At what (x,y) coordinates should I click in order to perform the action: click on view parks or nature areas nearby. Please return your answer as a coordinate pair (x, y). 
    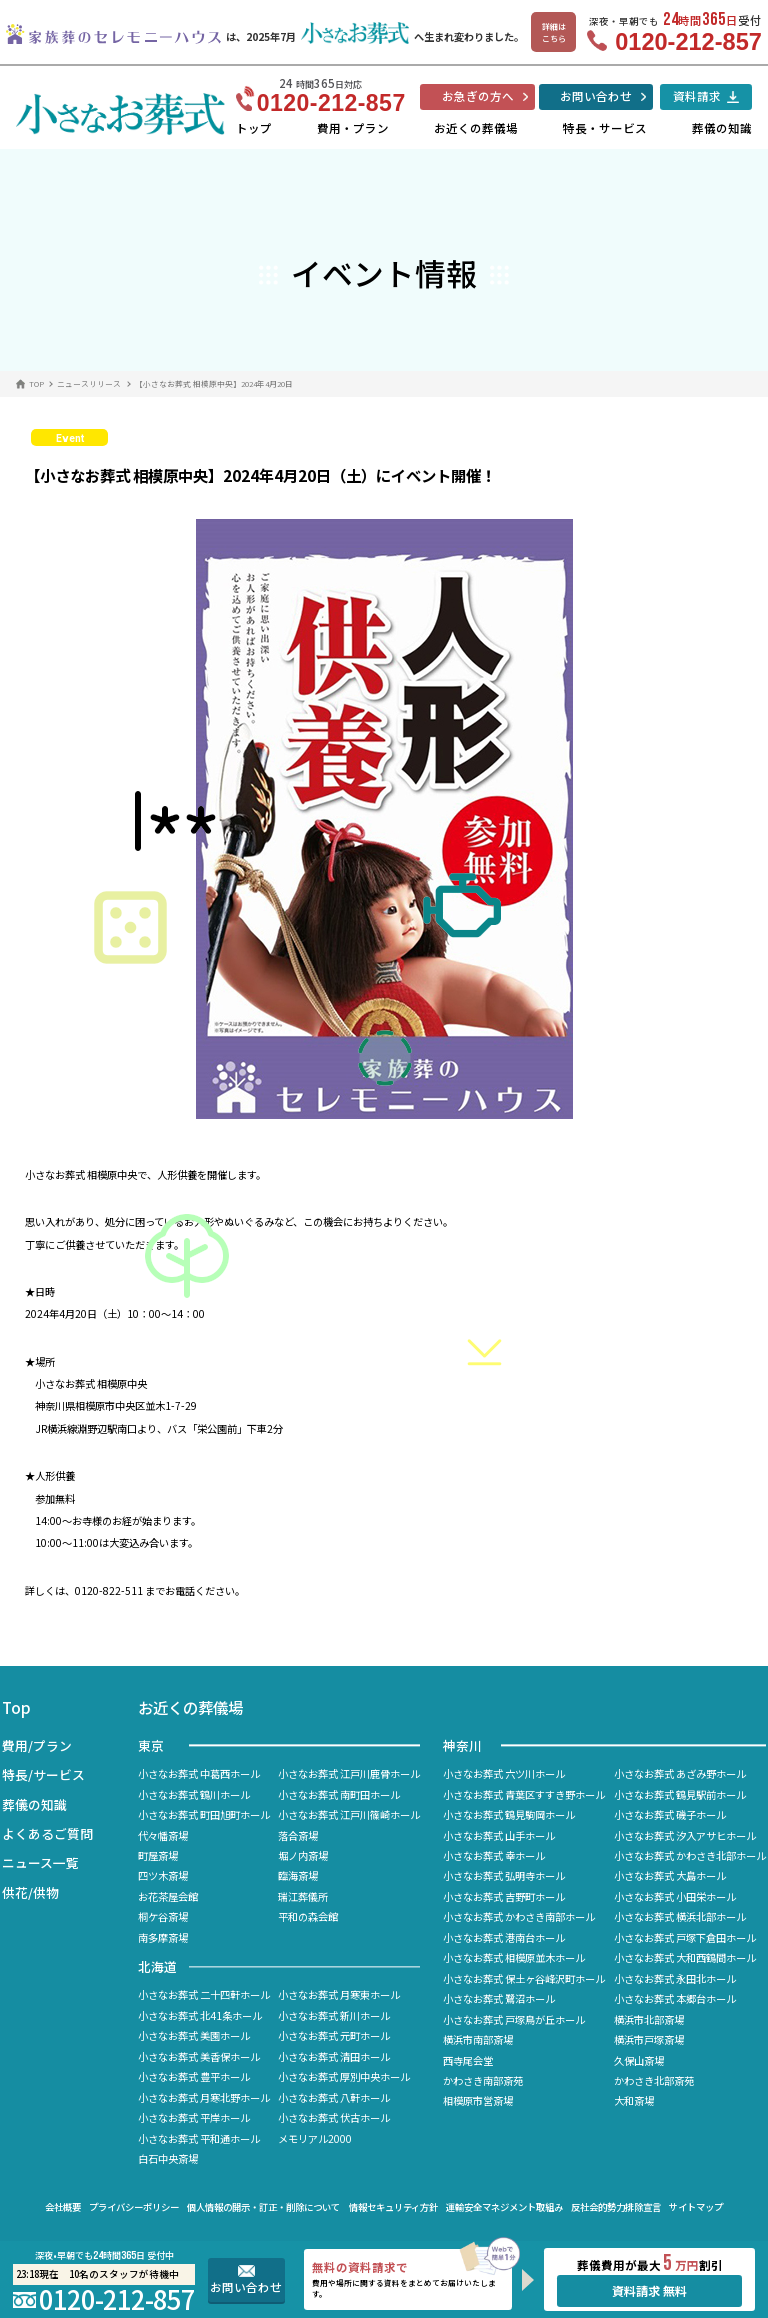
    Looking at the image, I should click on (187, 1256).